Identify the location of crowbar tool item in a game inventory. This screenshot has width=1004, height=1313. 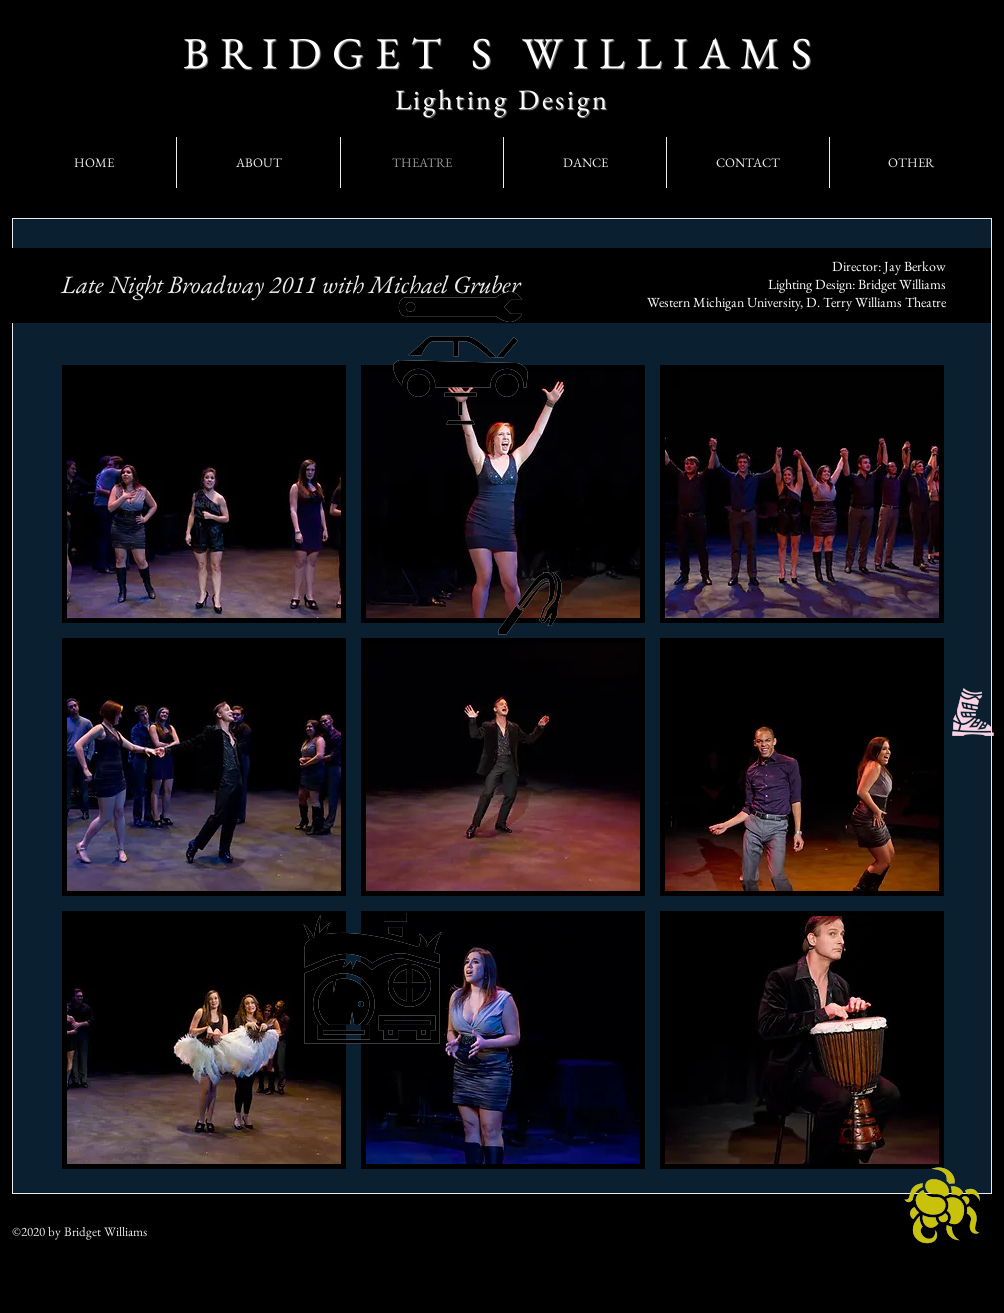
(530, 602).